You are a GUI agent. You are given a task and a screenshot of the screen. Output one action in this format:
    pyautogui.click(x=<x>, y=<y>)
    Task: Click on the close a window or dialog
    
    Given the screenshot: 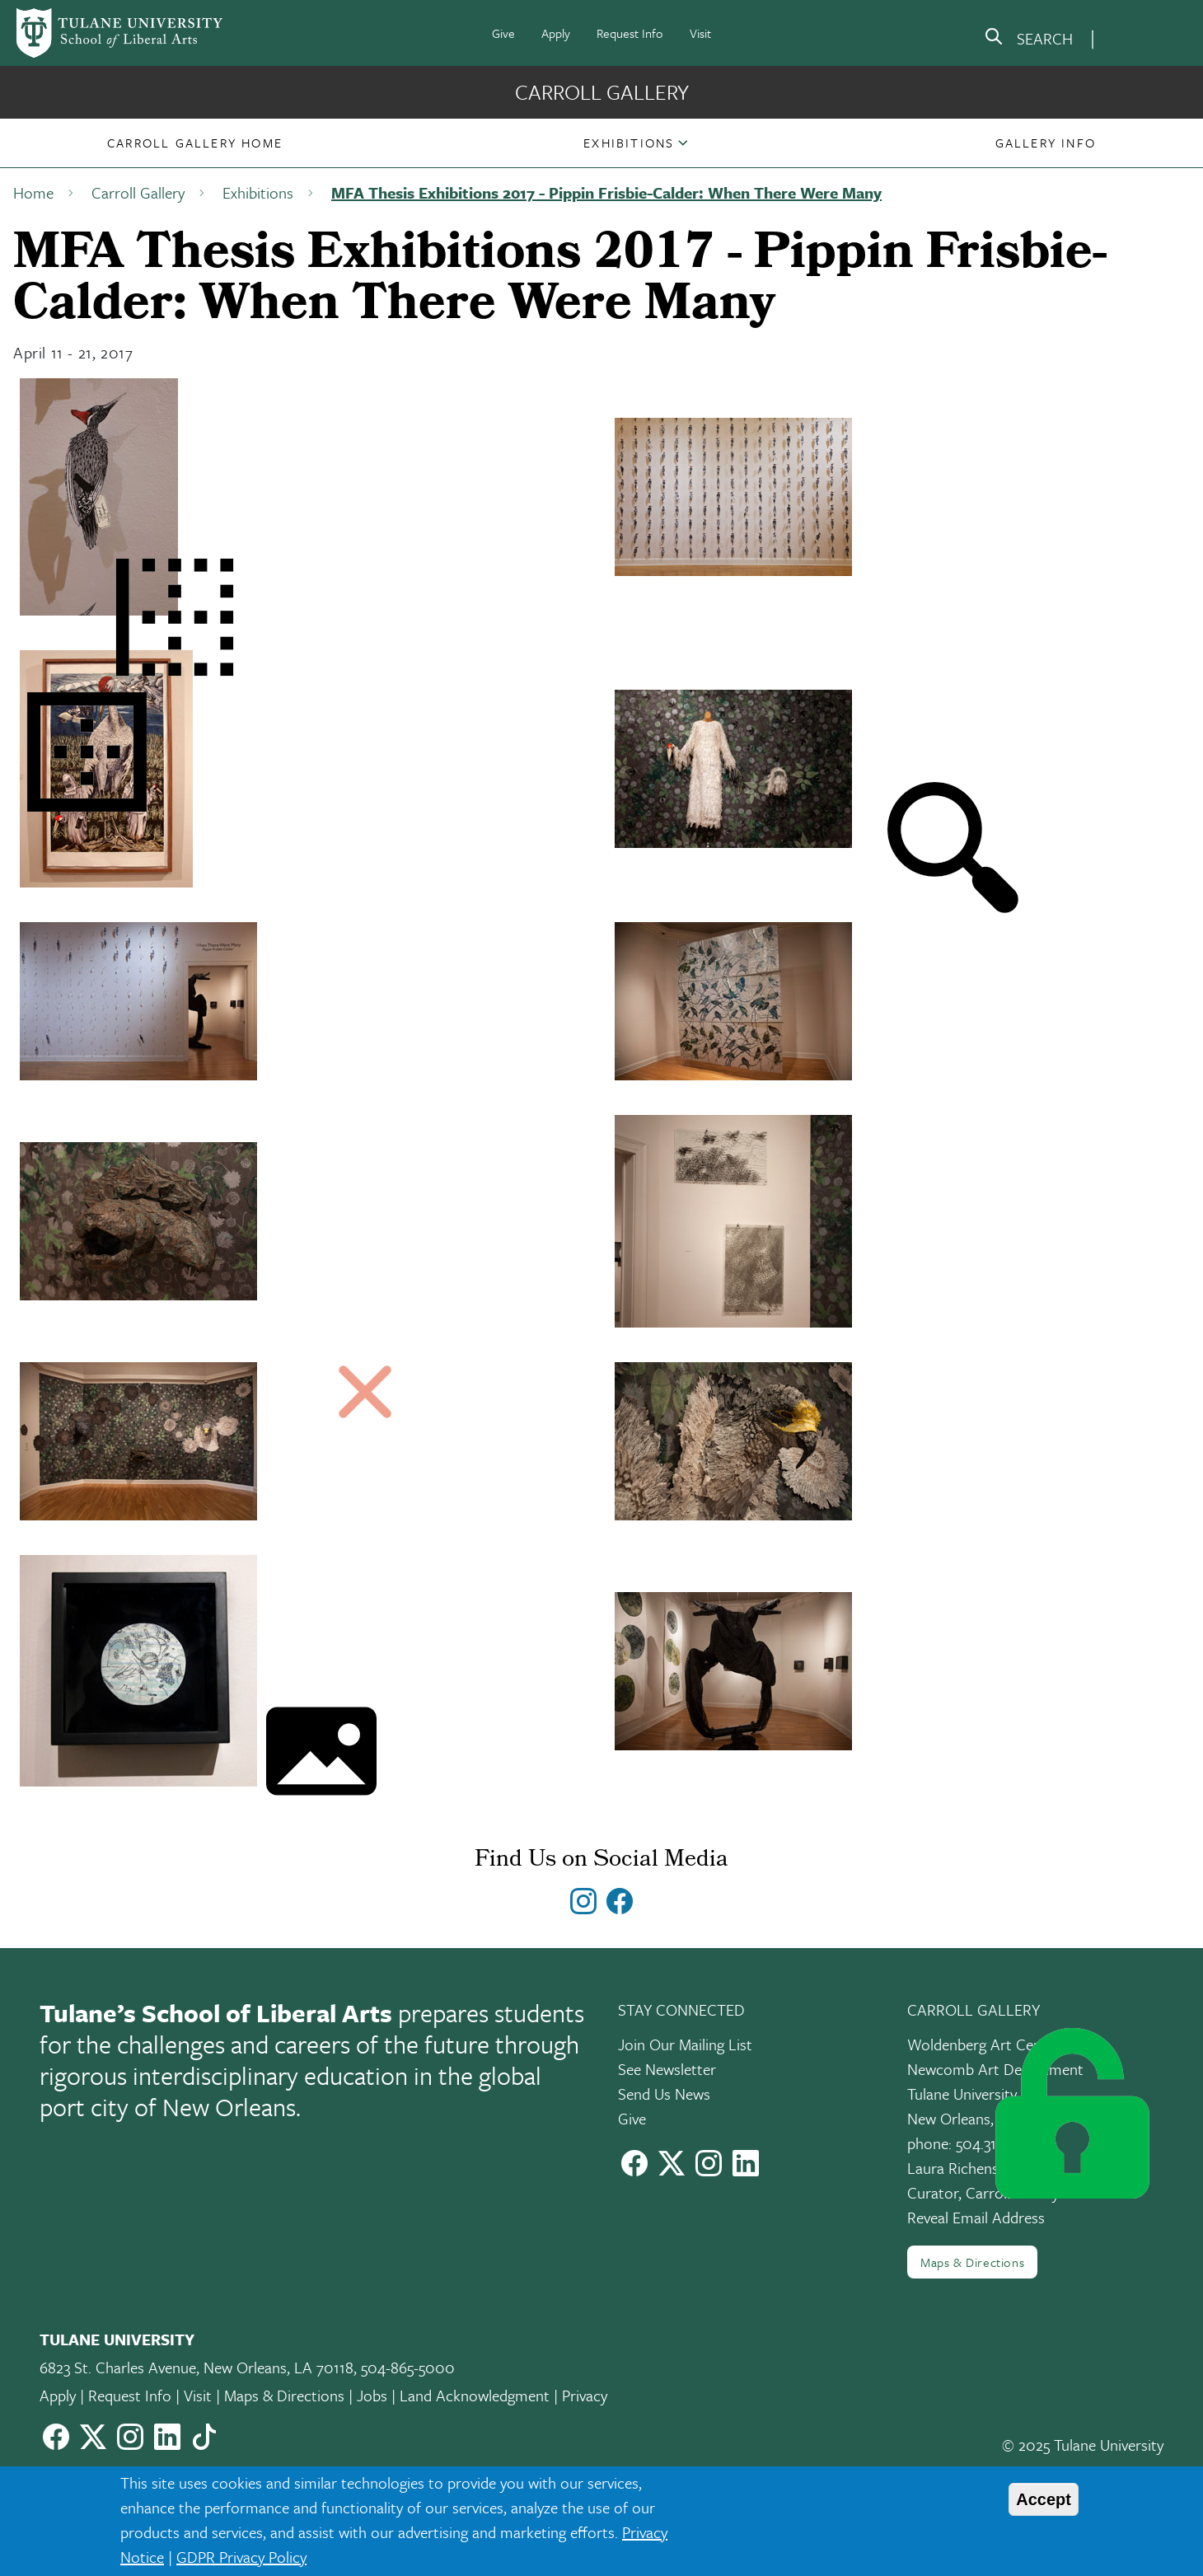 What is the action you would take?
    pyautogui.click(x=365, y=1392)
    